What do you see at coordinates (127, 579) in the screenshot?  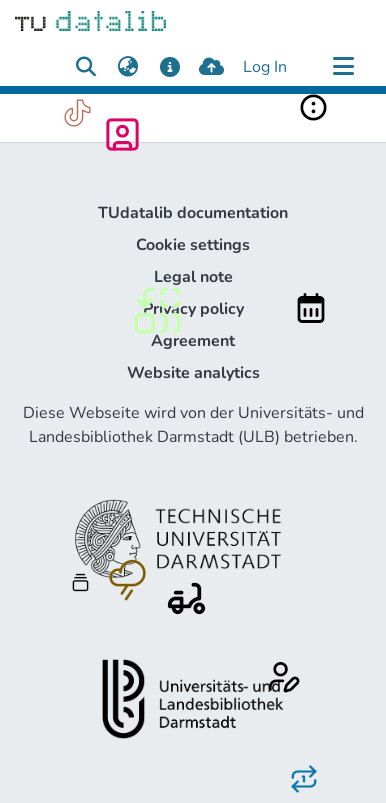 I see `view current weather conditions` at bounding box center [127, 579].